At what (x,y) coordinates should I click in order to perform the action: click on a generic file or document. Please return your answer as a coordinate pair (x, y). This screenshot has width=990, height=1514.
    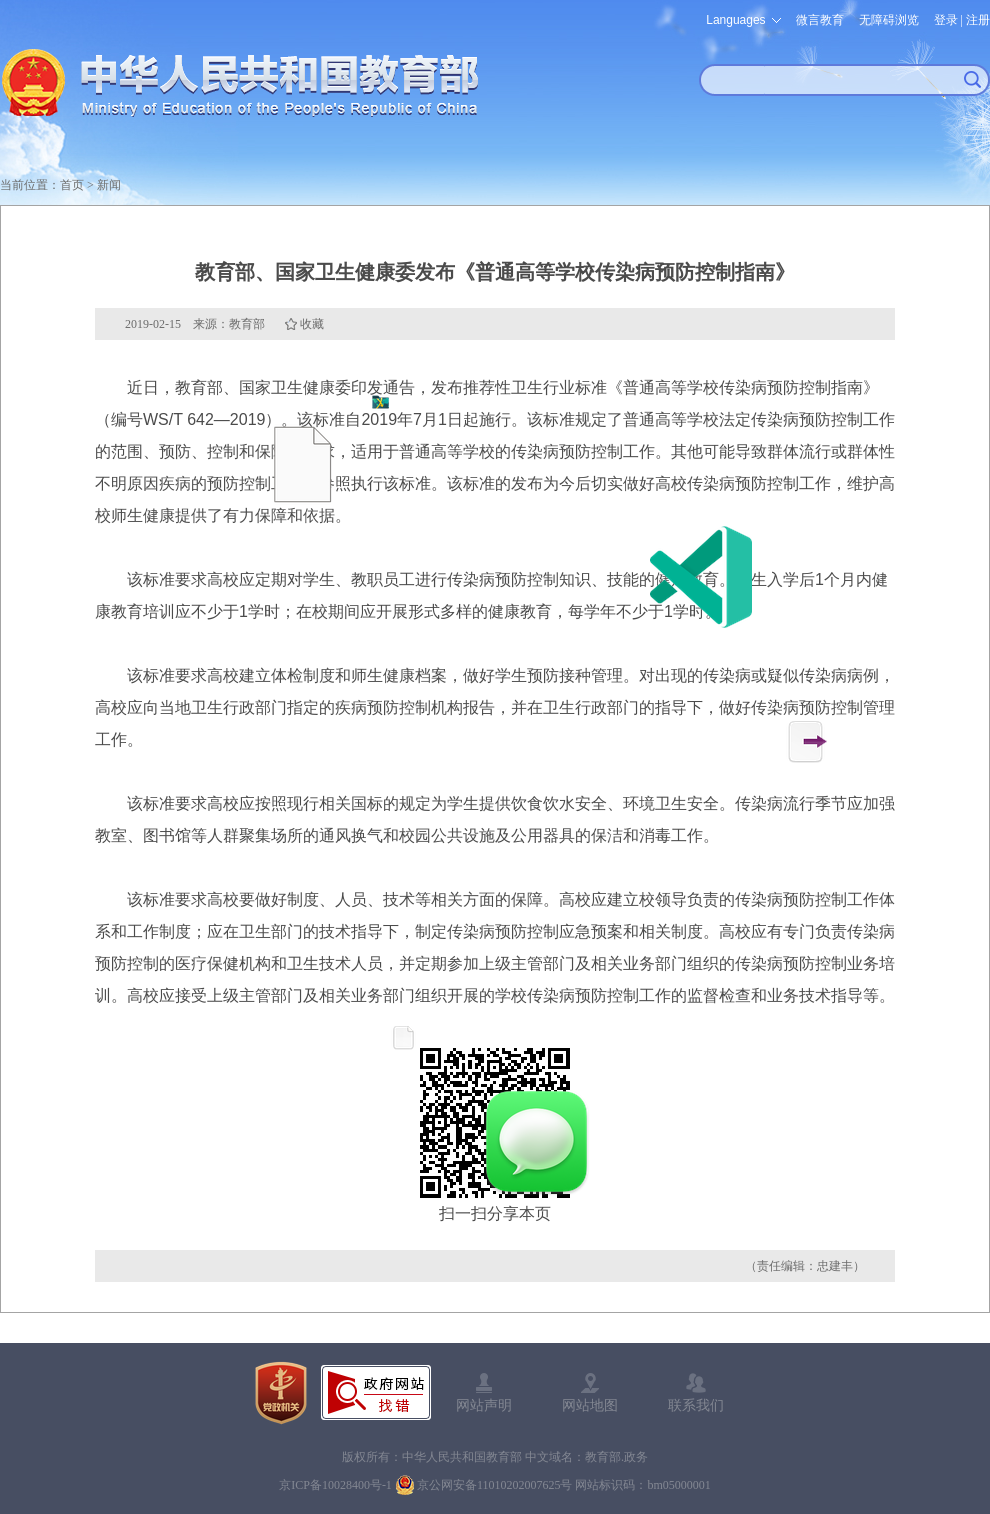
    Looking at the image, I should click on (302, 464).